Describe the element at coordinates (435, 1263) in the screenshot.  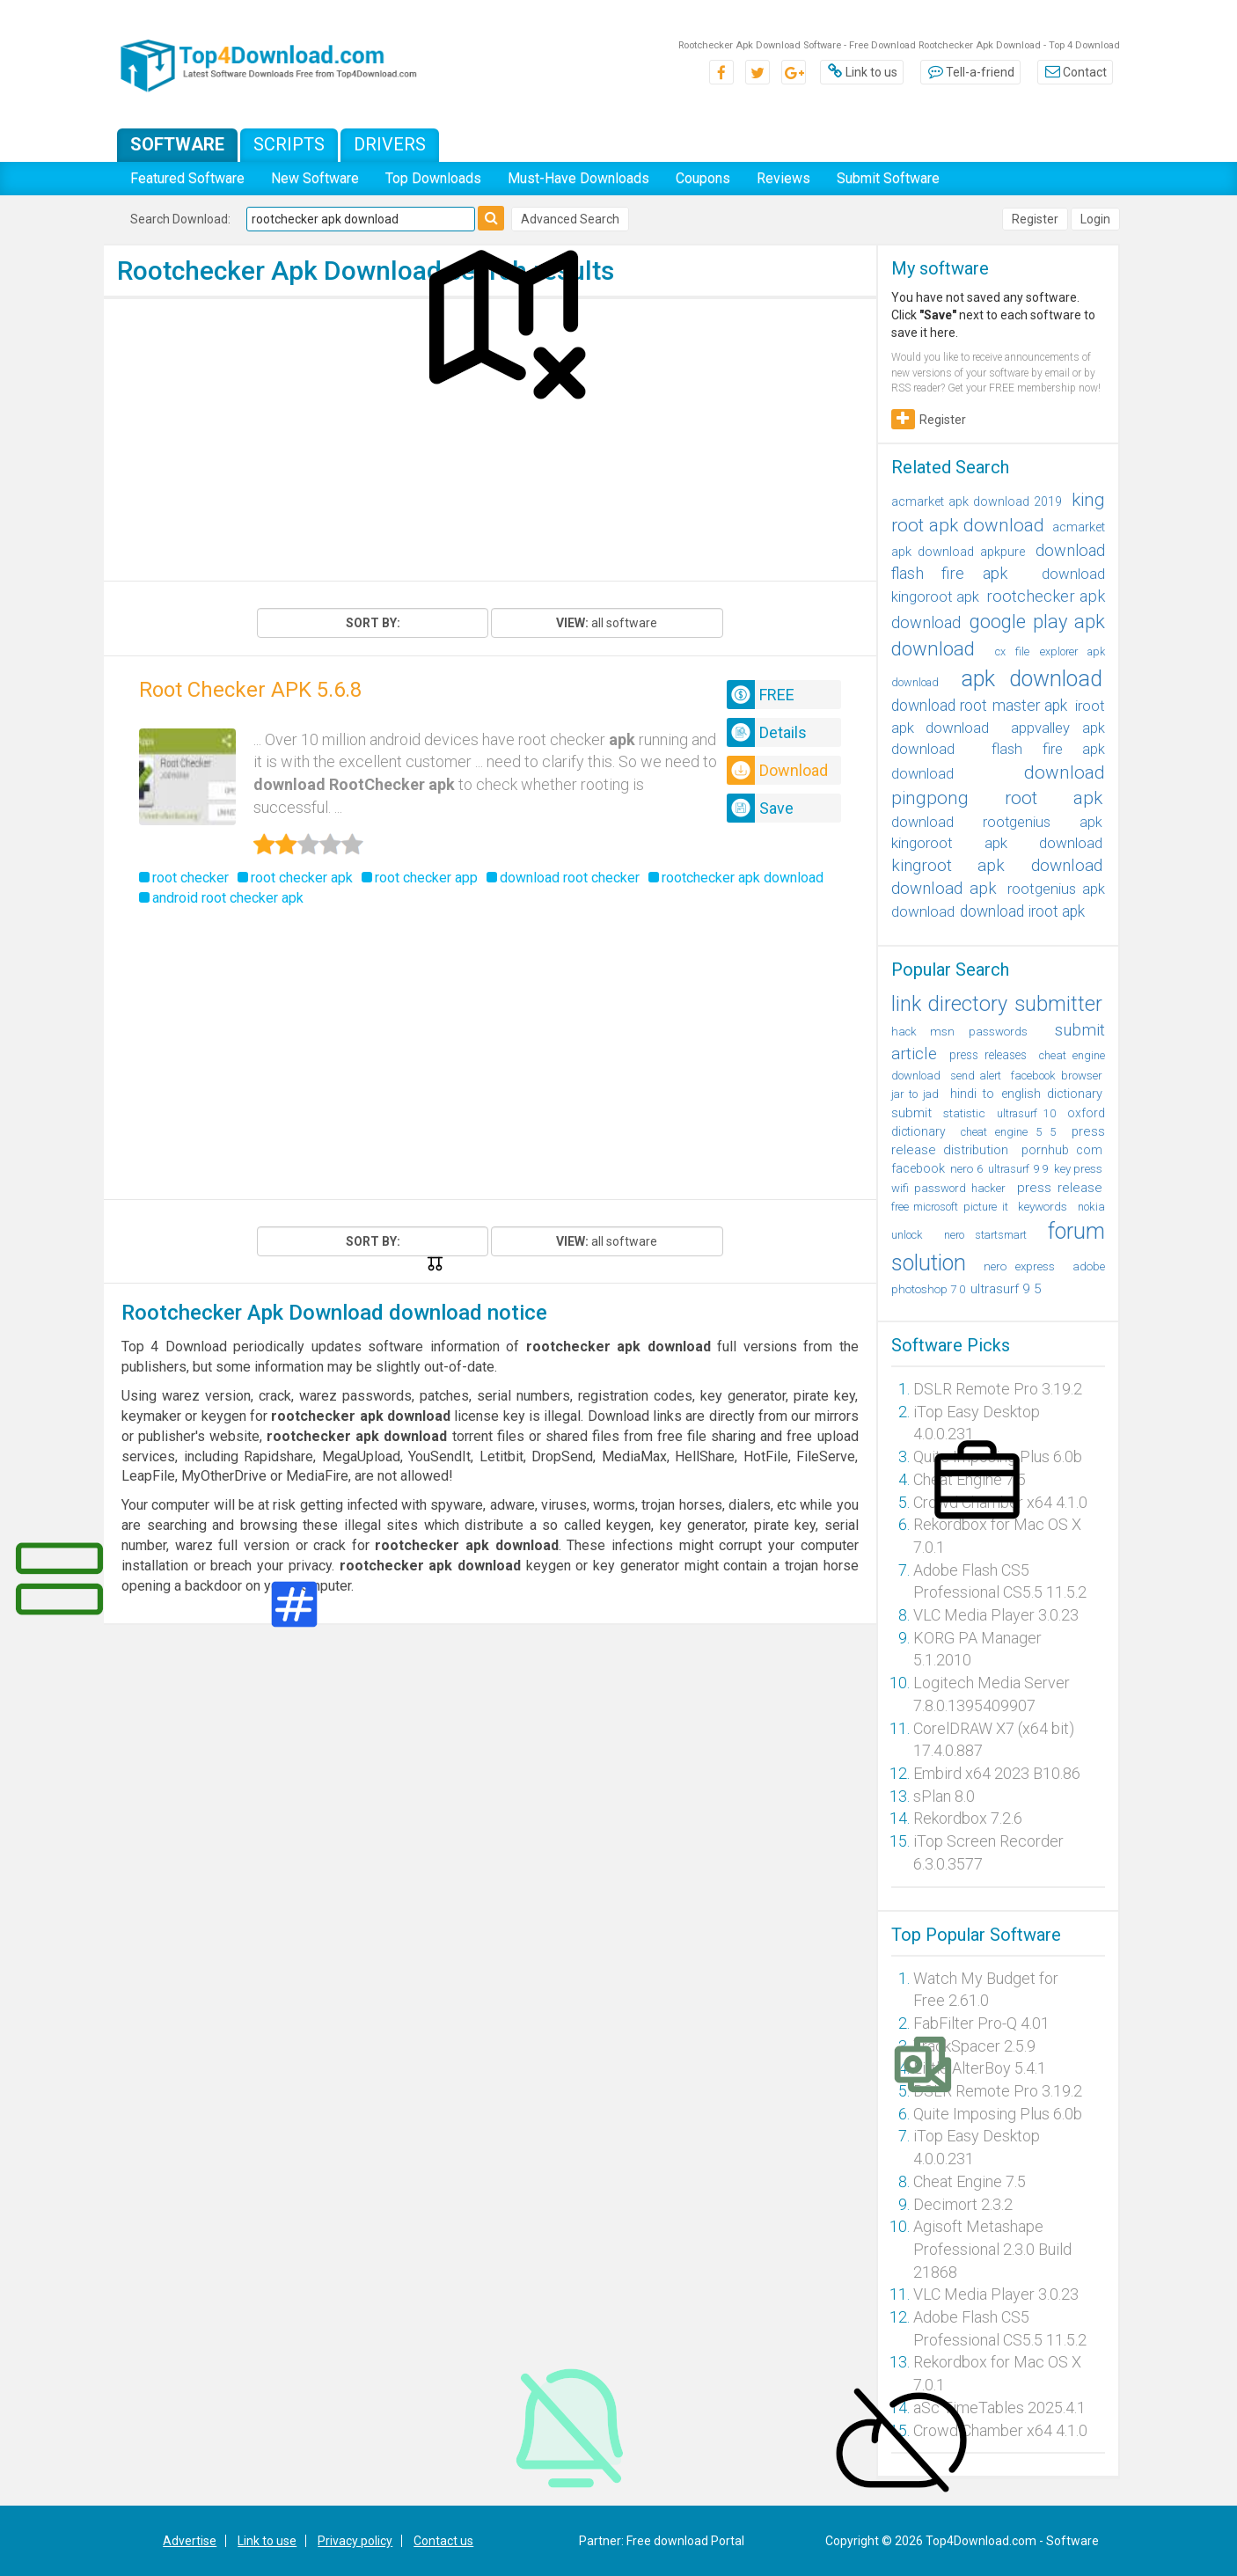
I see `gymnastics rings equipment indicator` at that location.